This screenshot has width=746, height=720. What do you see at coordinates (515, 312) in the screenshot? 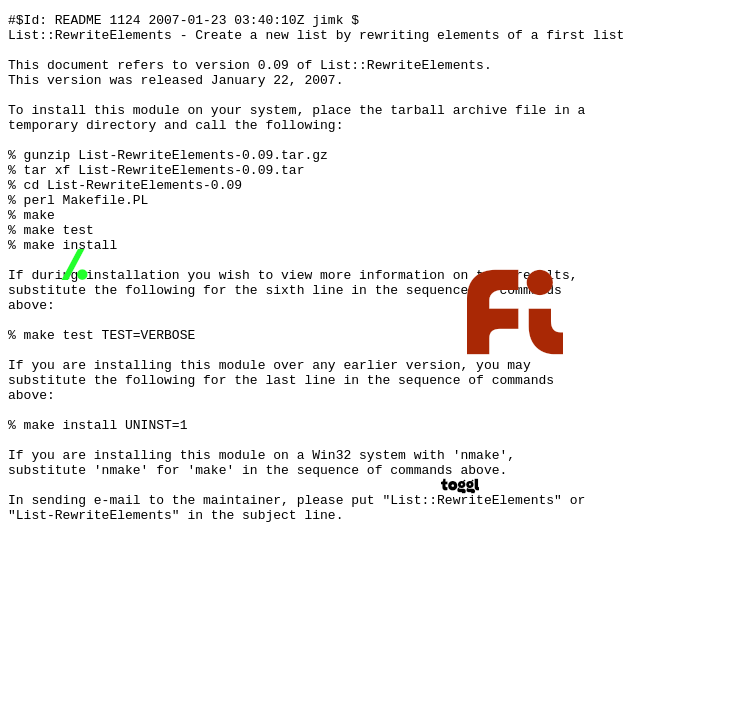
I see `fi bank app logo` at bounding box center [515, 312].